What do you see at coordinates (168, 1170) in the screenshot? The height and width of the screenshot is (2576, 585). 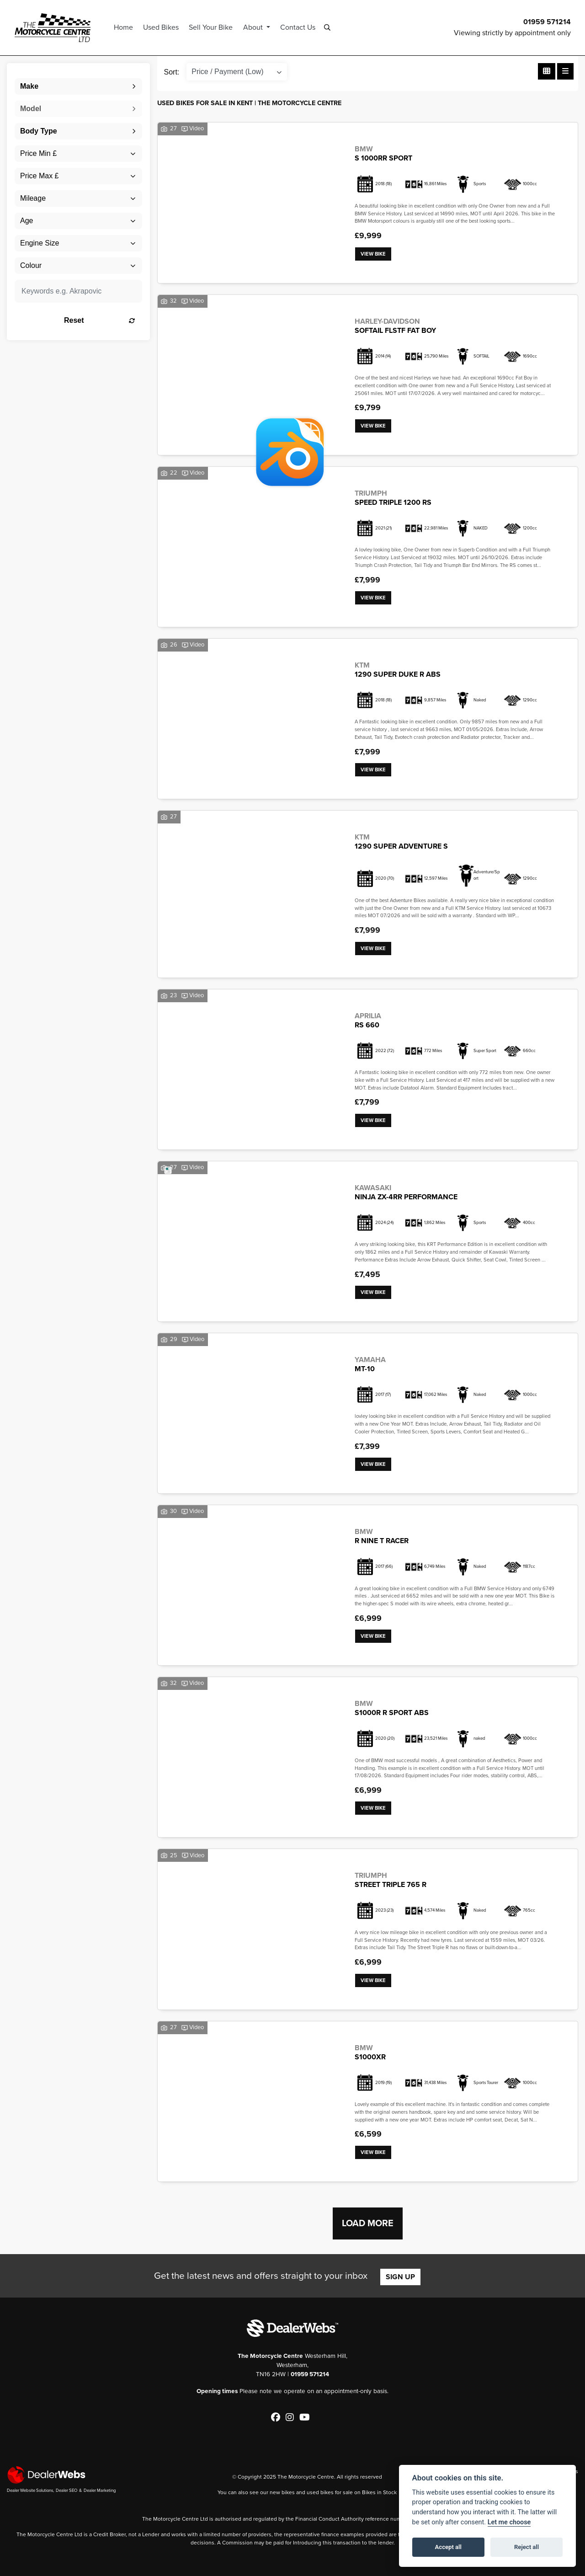 I see `open desktop preferences or settings` at bounding box center [168, 1170].